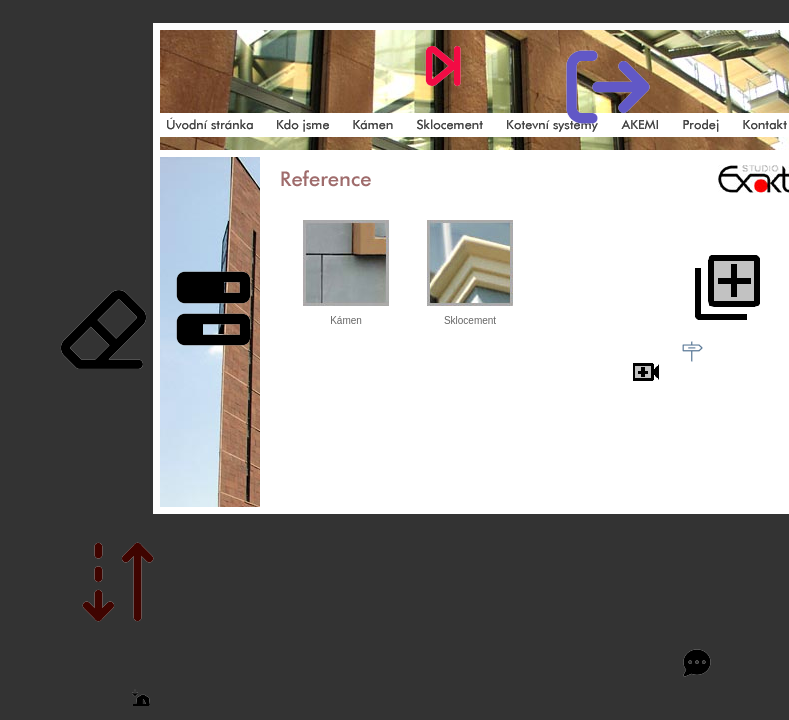  What do you see at coordinates (118, 582) in the screenshot?
I see `upload or transfer data upward` at bounding box center [118, 582].